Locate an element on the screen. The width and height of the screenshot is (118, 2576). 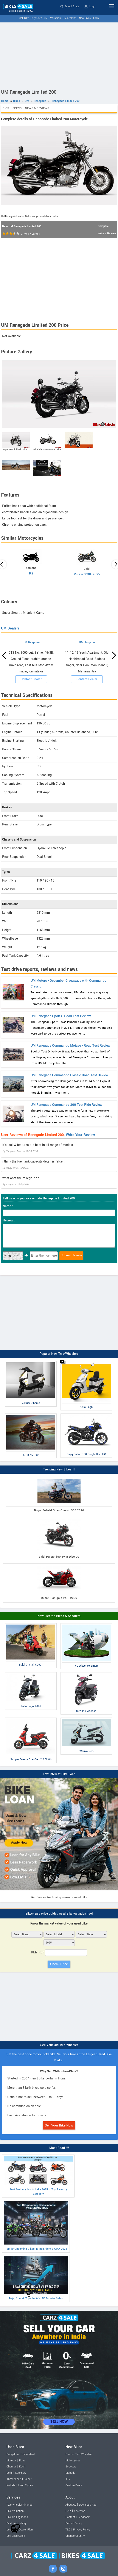
view bus departure times is located at coordinates (16, 2528).